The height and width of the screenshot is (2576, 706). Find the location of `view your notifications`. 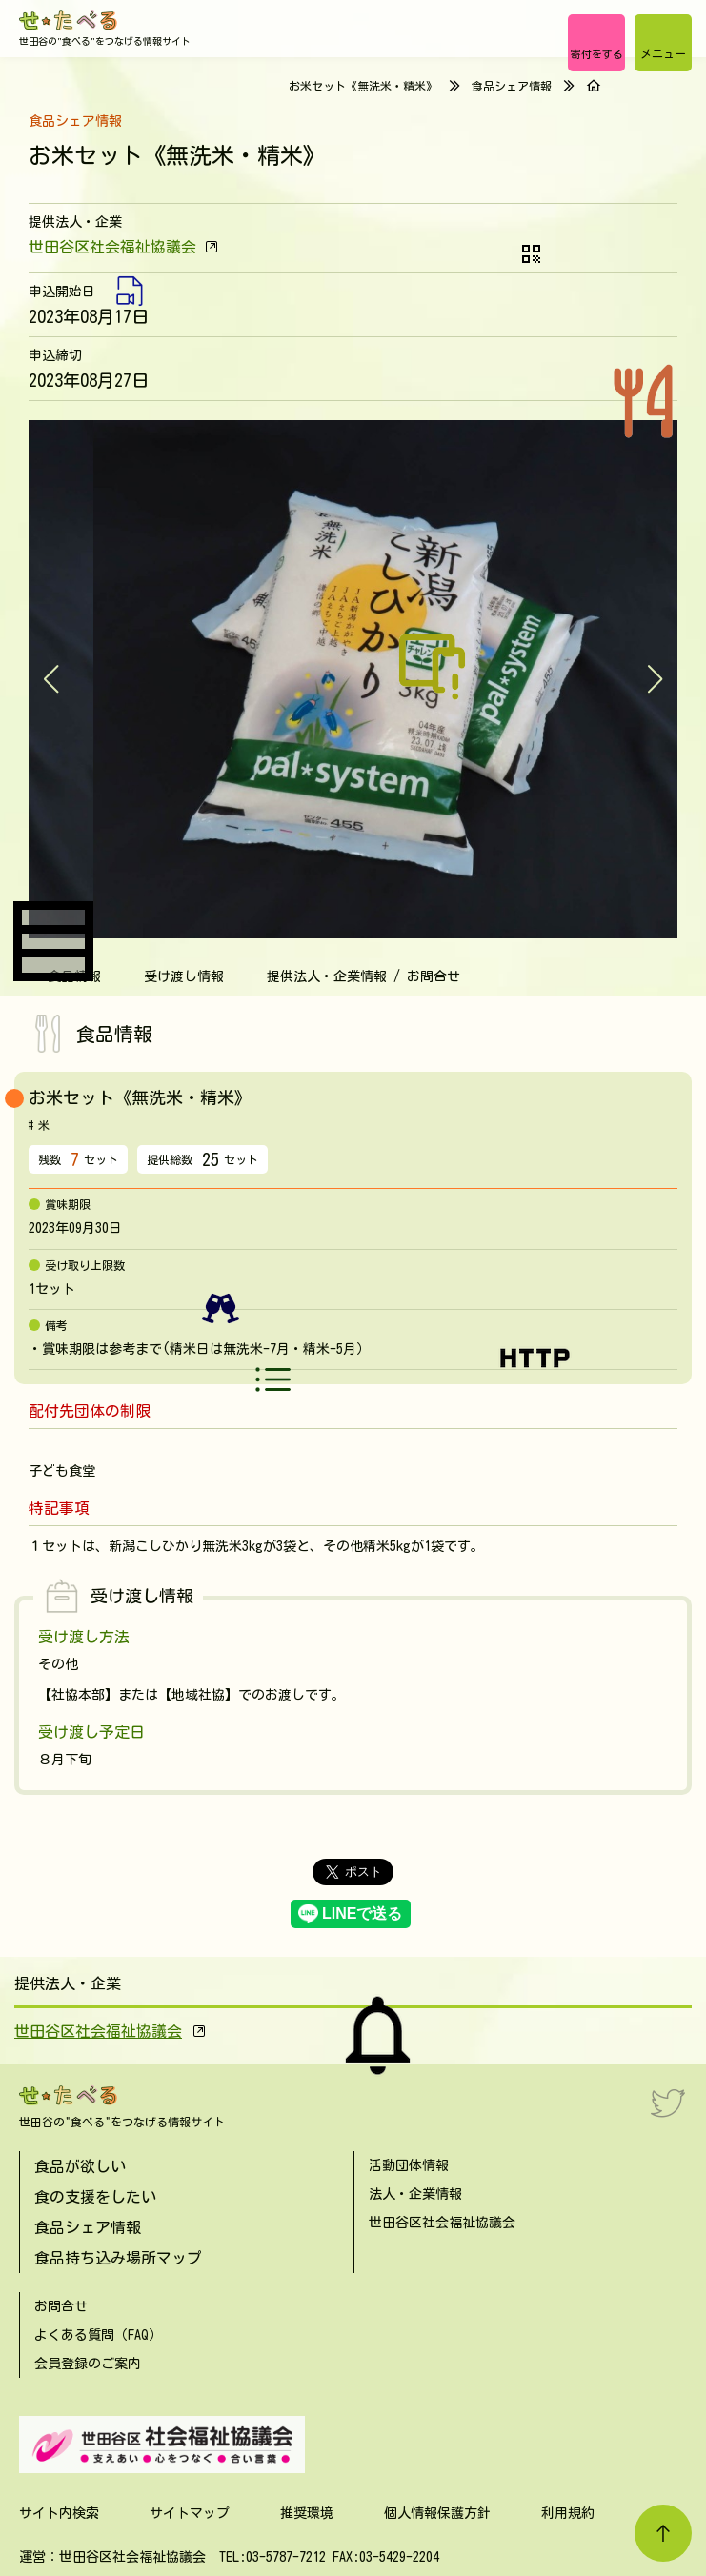

view your notifications is located at coordinates (377, 2034).